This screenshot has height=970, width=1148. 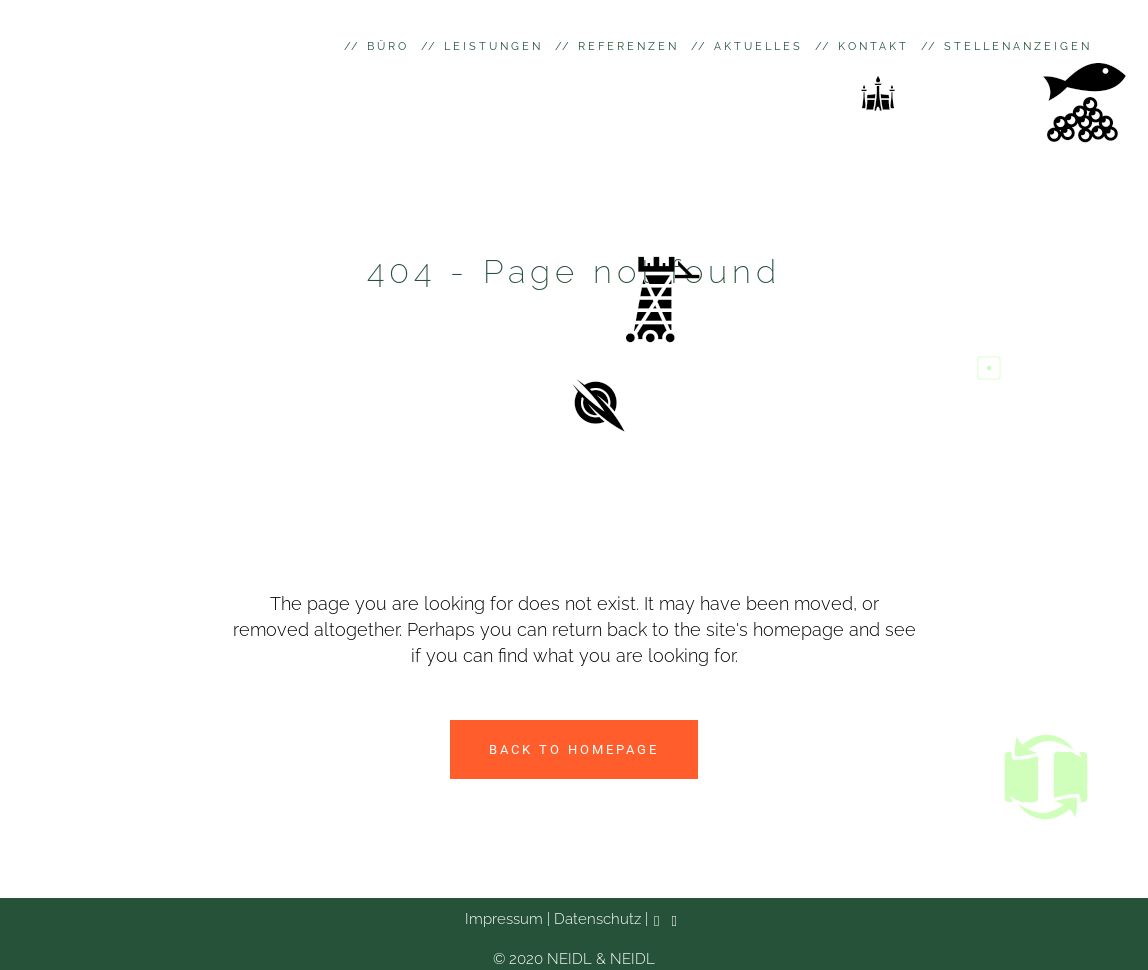 I want to click on fish eggs or roe item in a game inventory, so click(x=1084, y=101).